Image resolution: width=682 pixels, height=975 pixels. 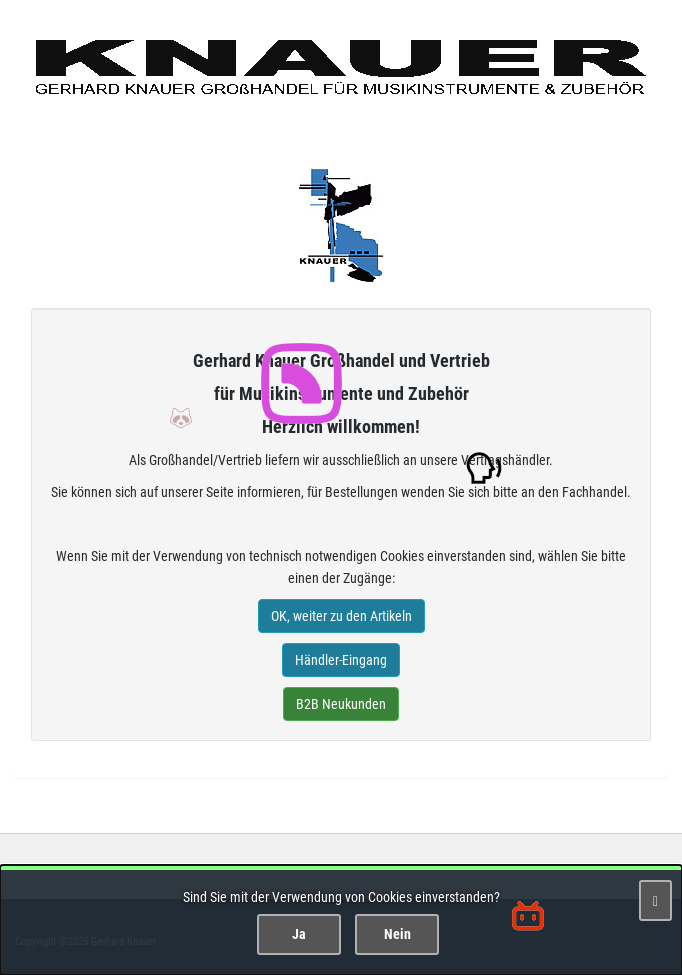 I want to click on activate text-to-speech, so click(x=484, y=468).